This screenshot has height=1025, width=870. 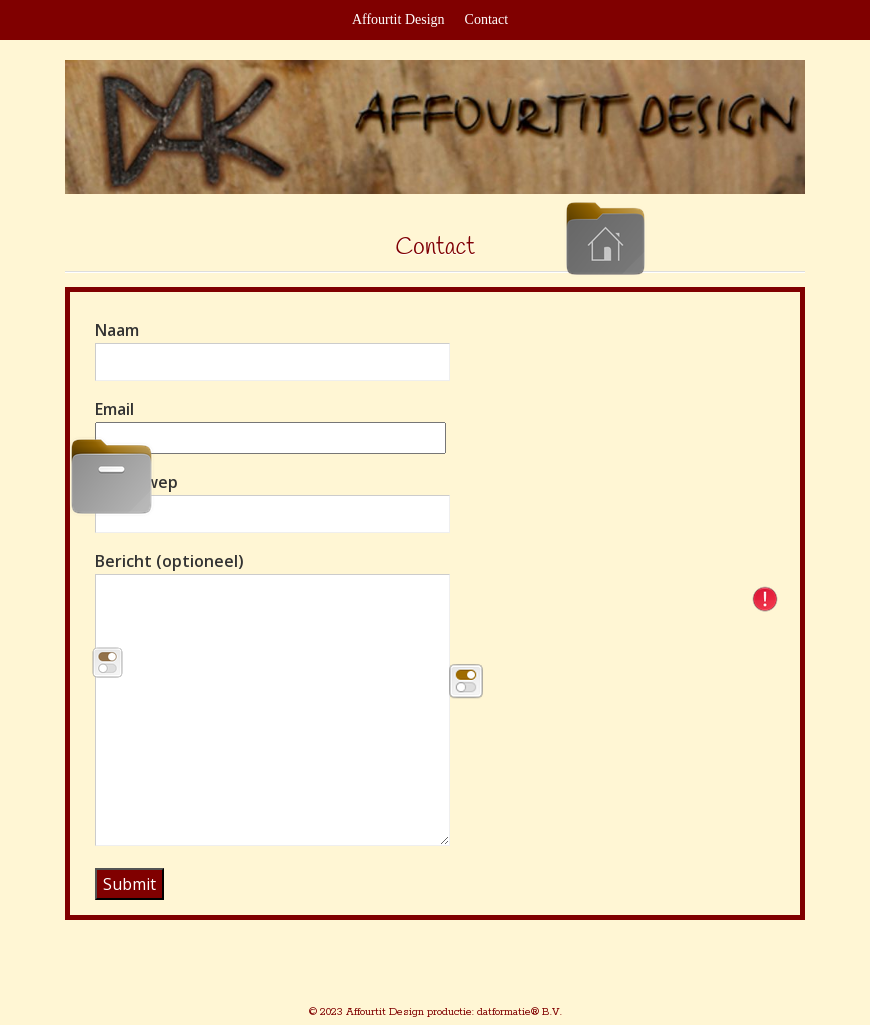 I want to click on open desktop preferences or settings, so click(x=107, y=662).